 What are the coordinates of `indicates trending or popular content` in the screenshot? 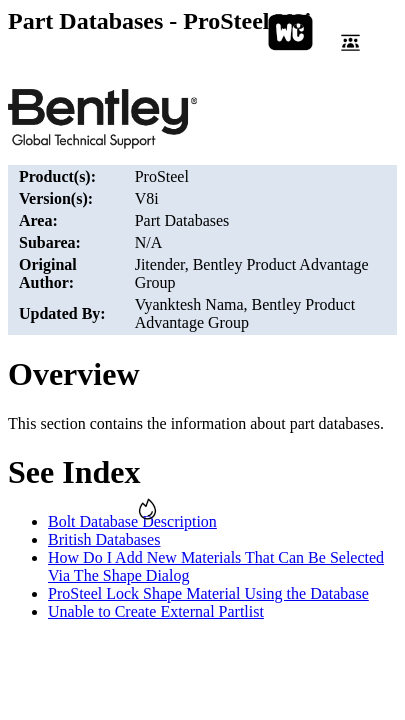 It's located at (147, 509).